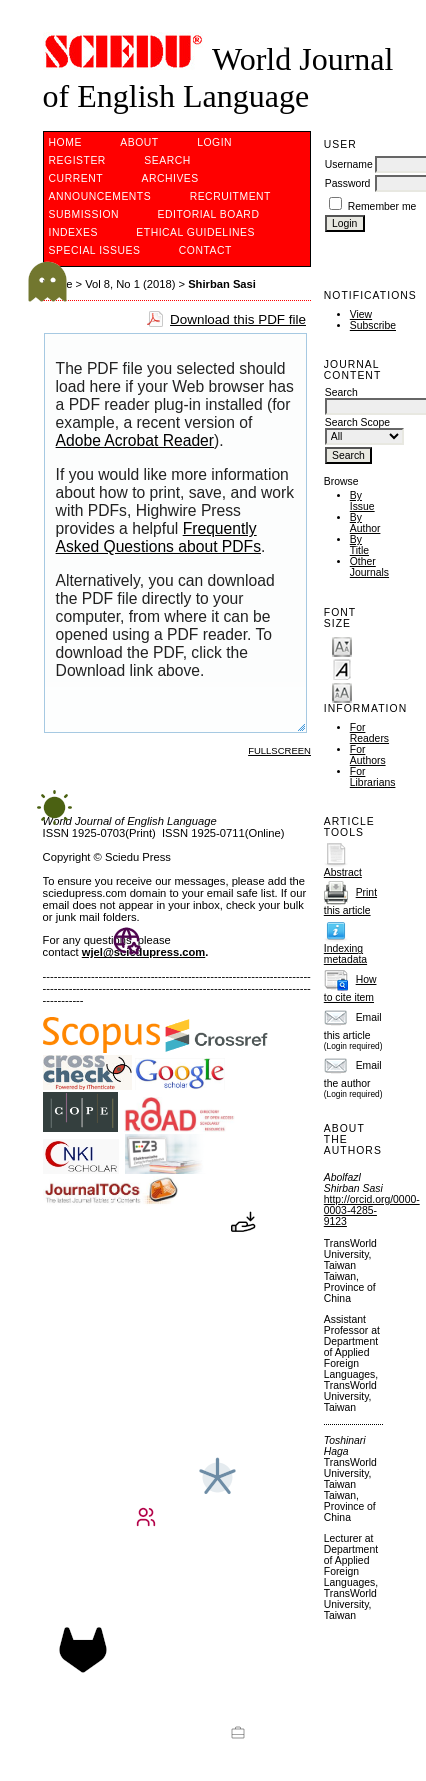 Image resolution: width=426 pixels, height=1781 pixels. Describe the element at coordinates (47, 282) in the screenshot. I see `toggle ghost mode or invisible status` at that location.